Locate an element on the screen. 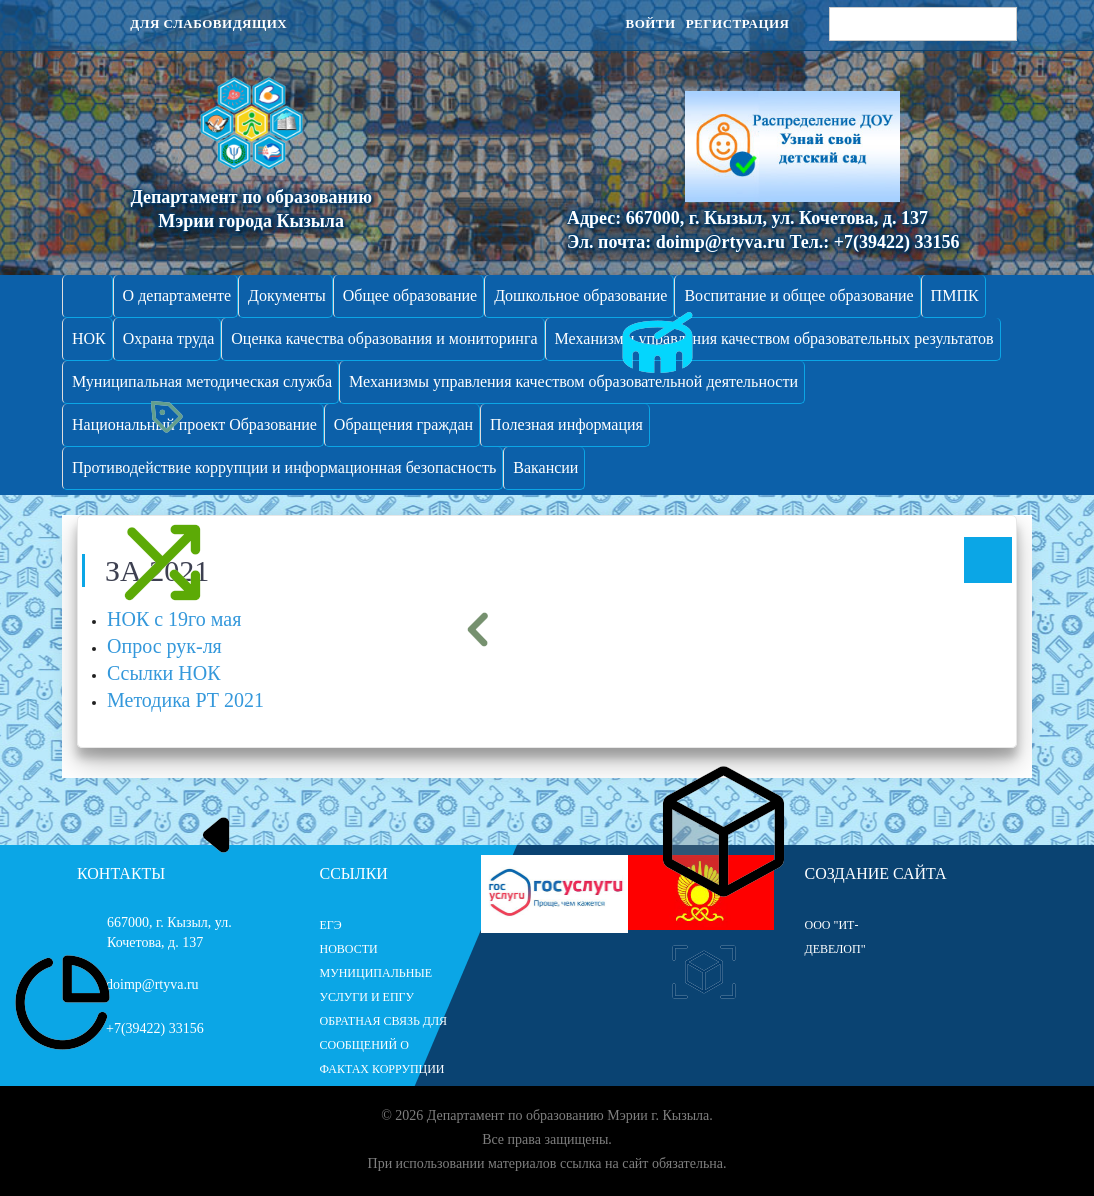 The width and height of the screenshot is (1094, 1196). access music or audio tools is located at coordinates (657, 342).